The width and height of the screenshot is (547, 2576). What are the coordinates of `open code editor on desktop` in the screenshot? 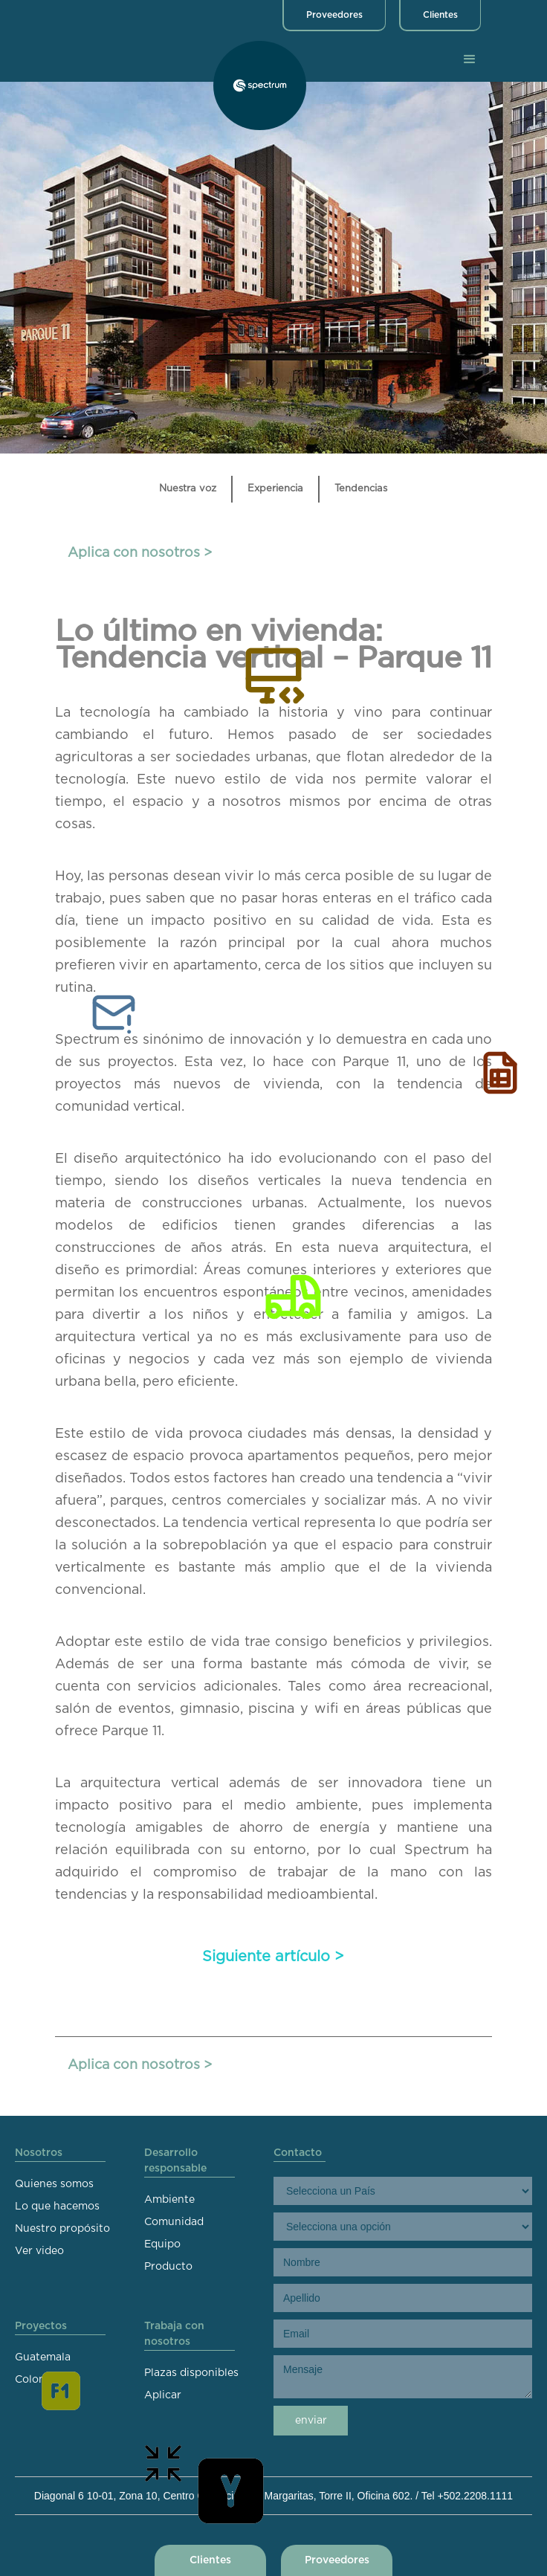 It's located at (274, 676).